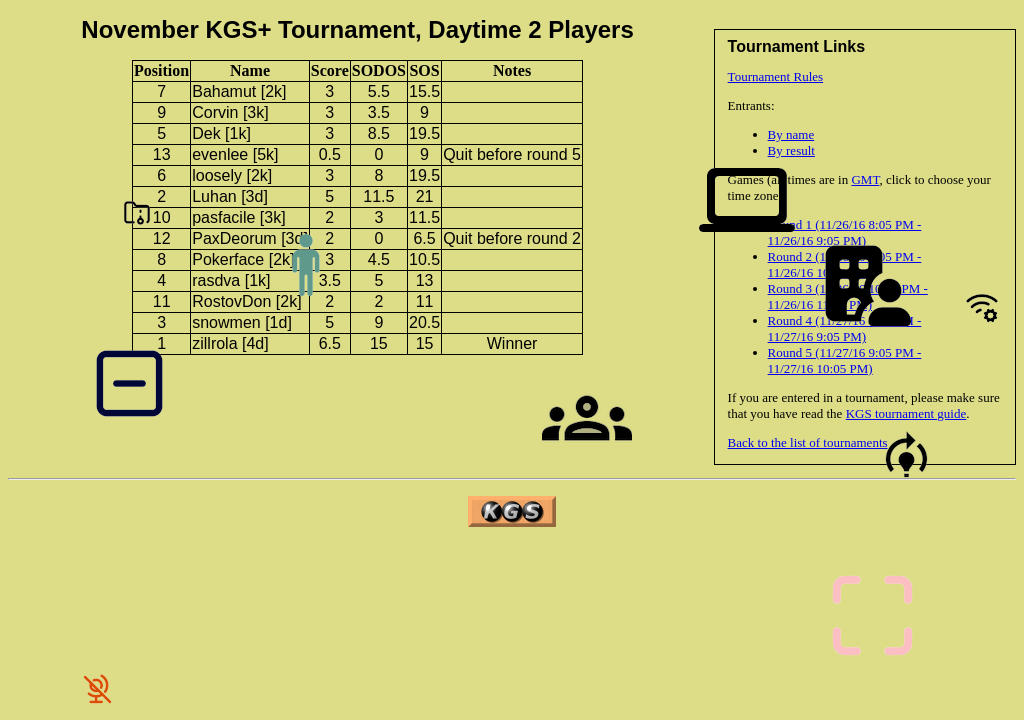 The height and width of the screenshot is (720, 1024). Describe the element at coordinates (306, 265) in the screenshot. I see `indicates male gender or restroom` at that location.